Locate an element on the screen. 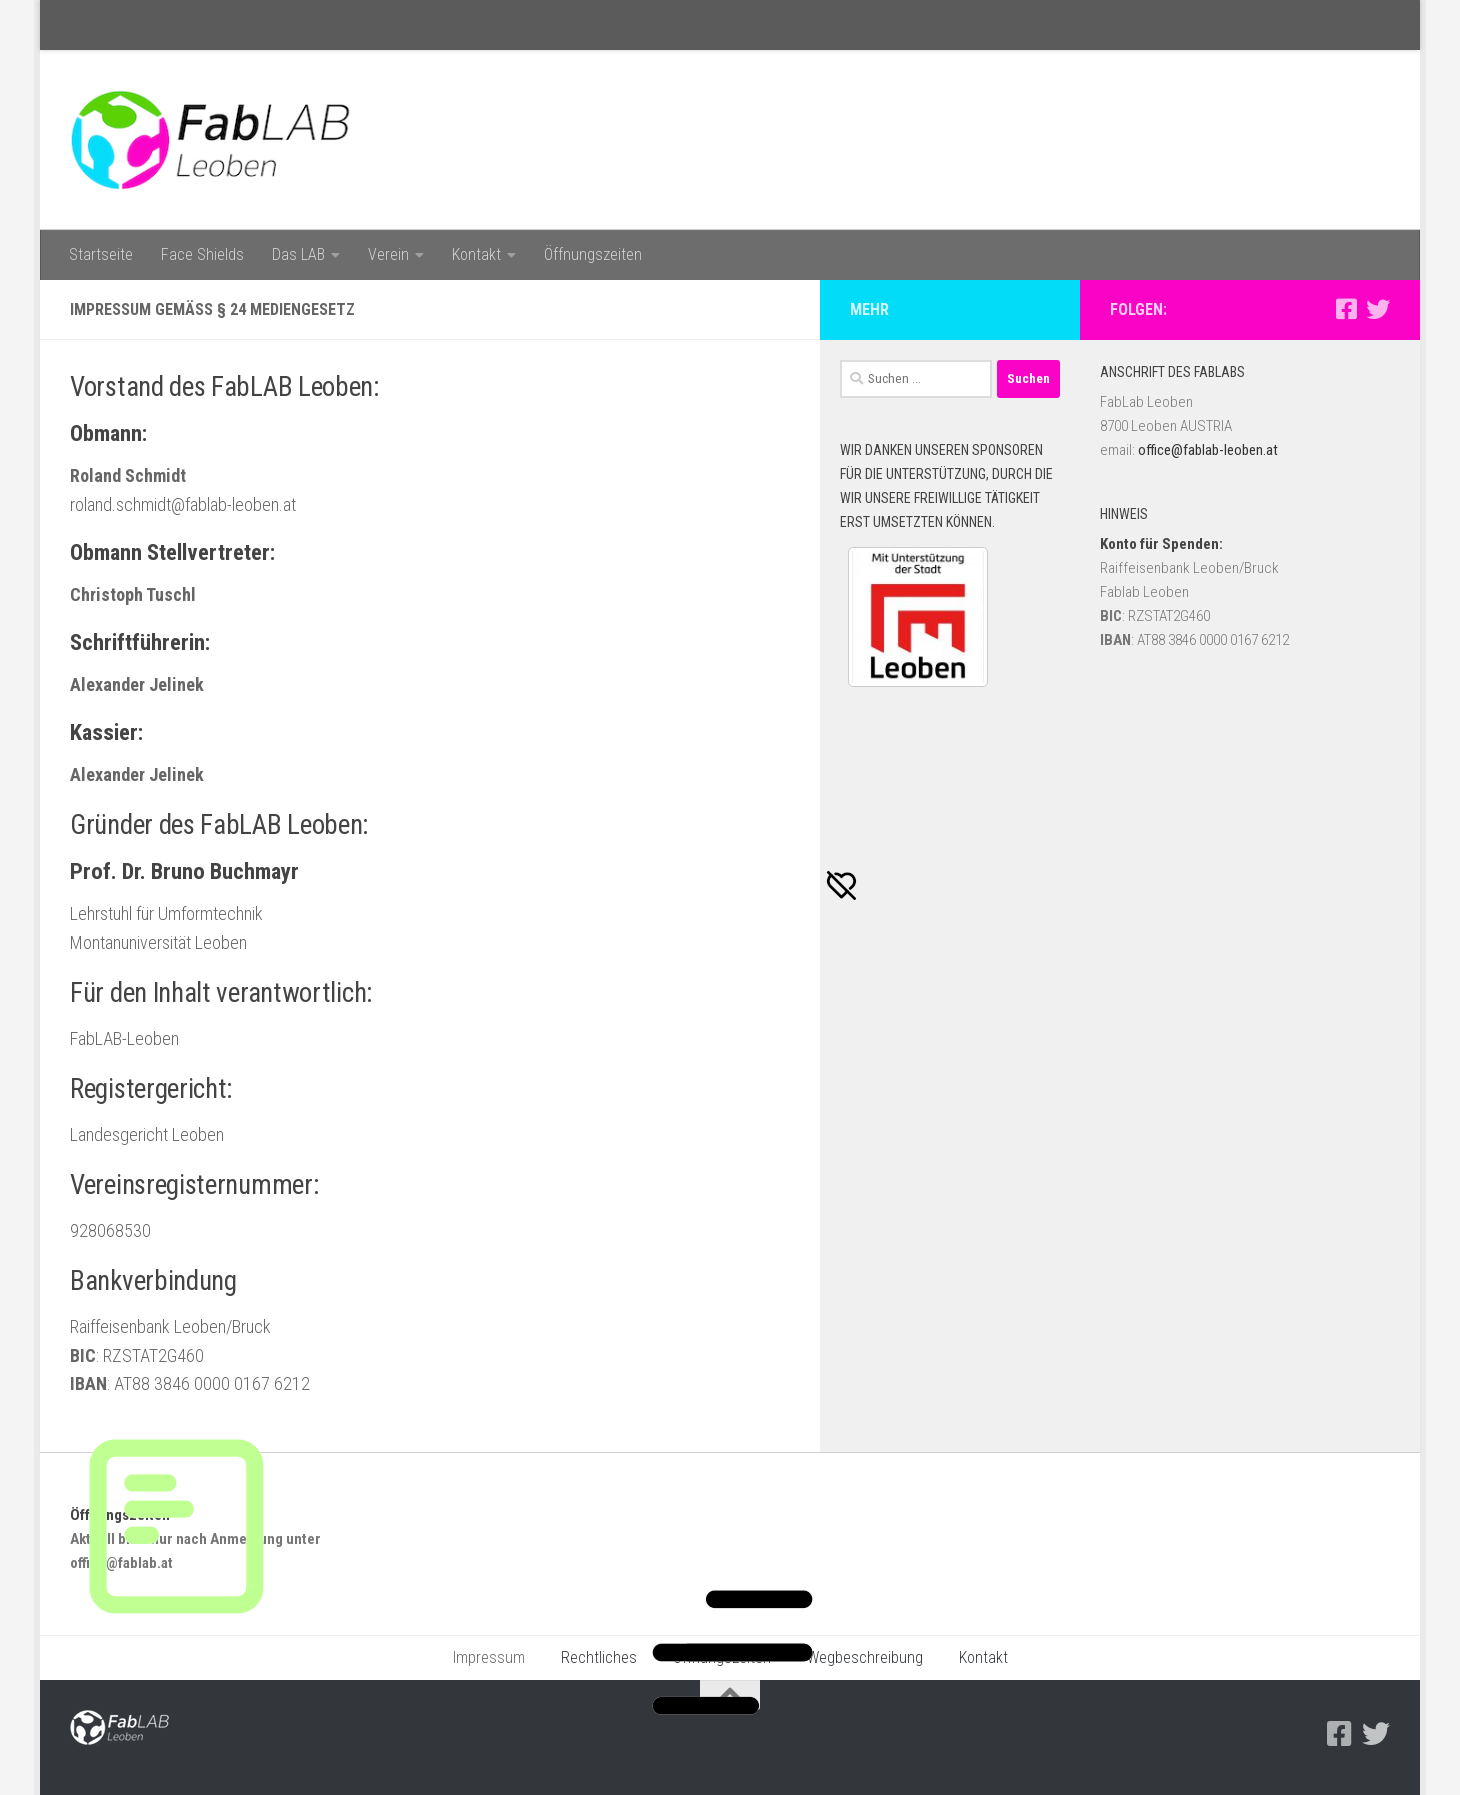 The width and height of the screenshot is (1460, 1795). align content to top-left of container is located at coordinates (176, 1526).